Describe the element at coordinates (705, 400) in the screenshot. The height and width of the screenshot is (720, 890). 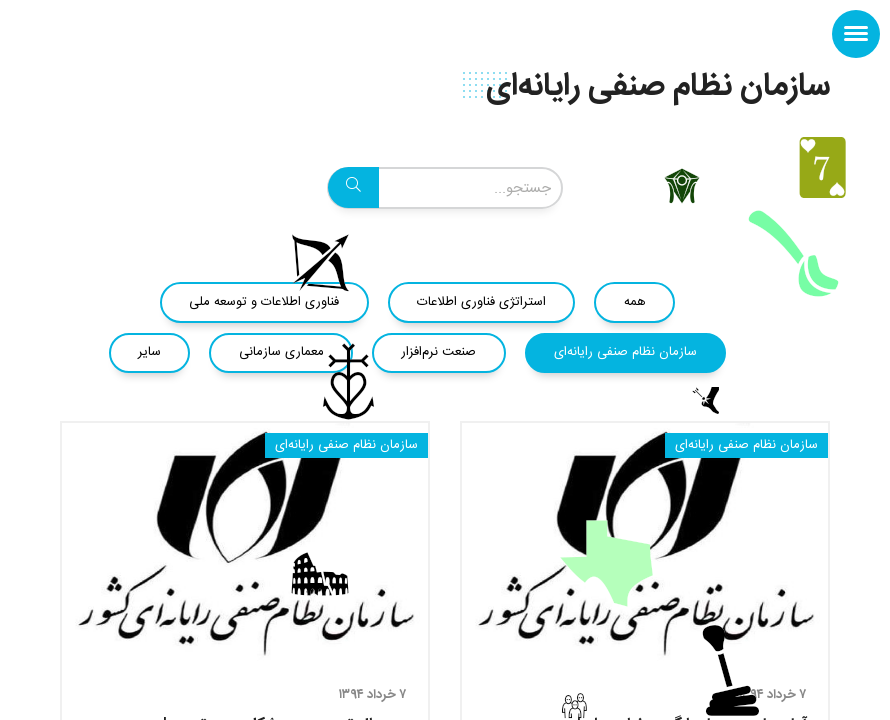
I see `indicates a character's weakness or vulnerability` at that location.